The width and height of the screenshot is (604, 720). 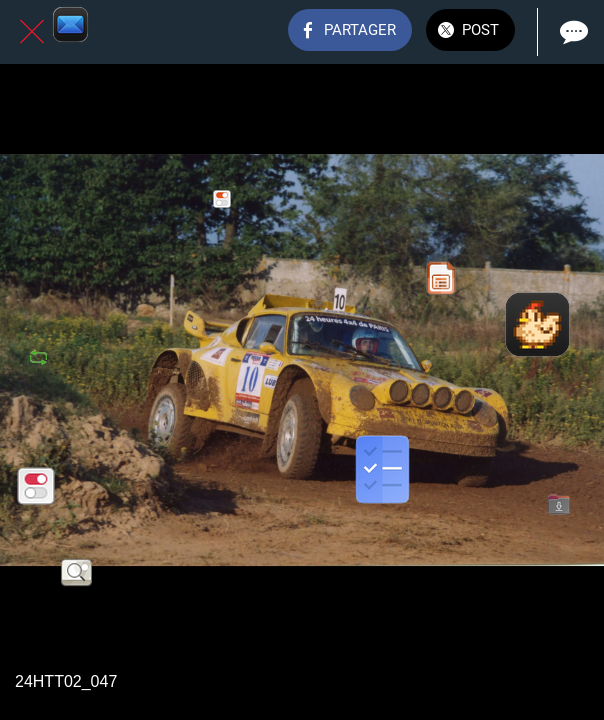 What do you see at coordinates (382, 469) in the screenshot?
I see `open the GNOME To Do task manager app` at bounding box center [382, 469].